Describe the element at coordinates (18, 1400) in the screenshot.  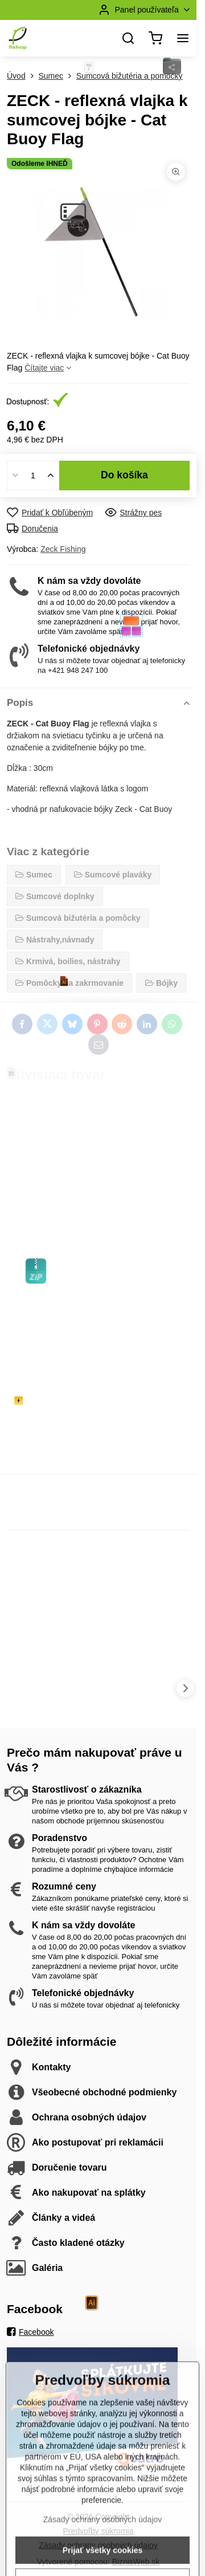
I see `access power and battery settings` at that location.